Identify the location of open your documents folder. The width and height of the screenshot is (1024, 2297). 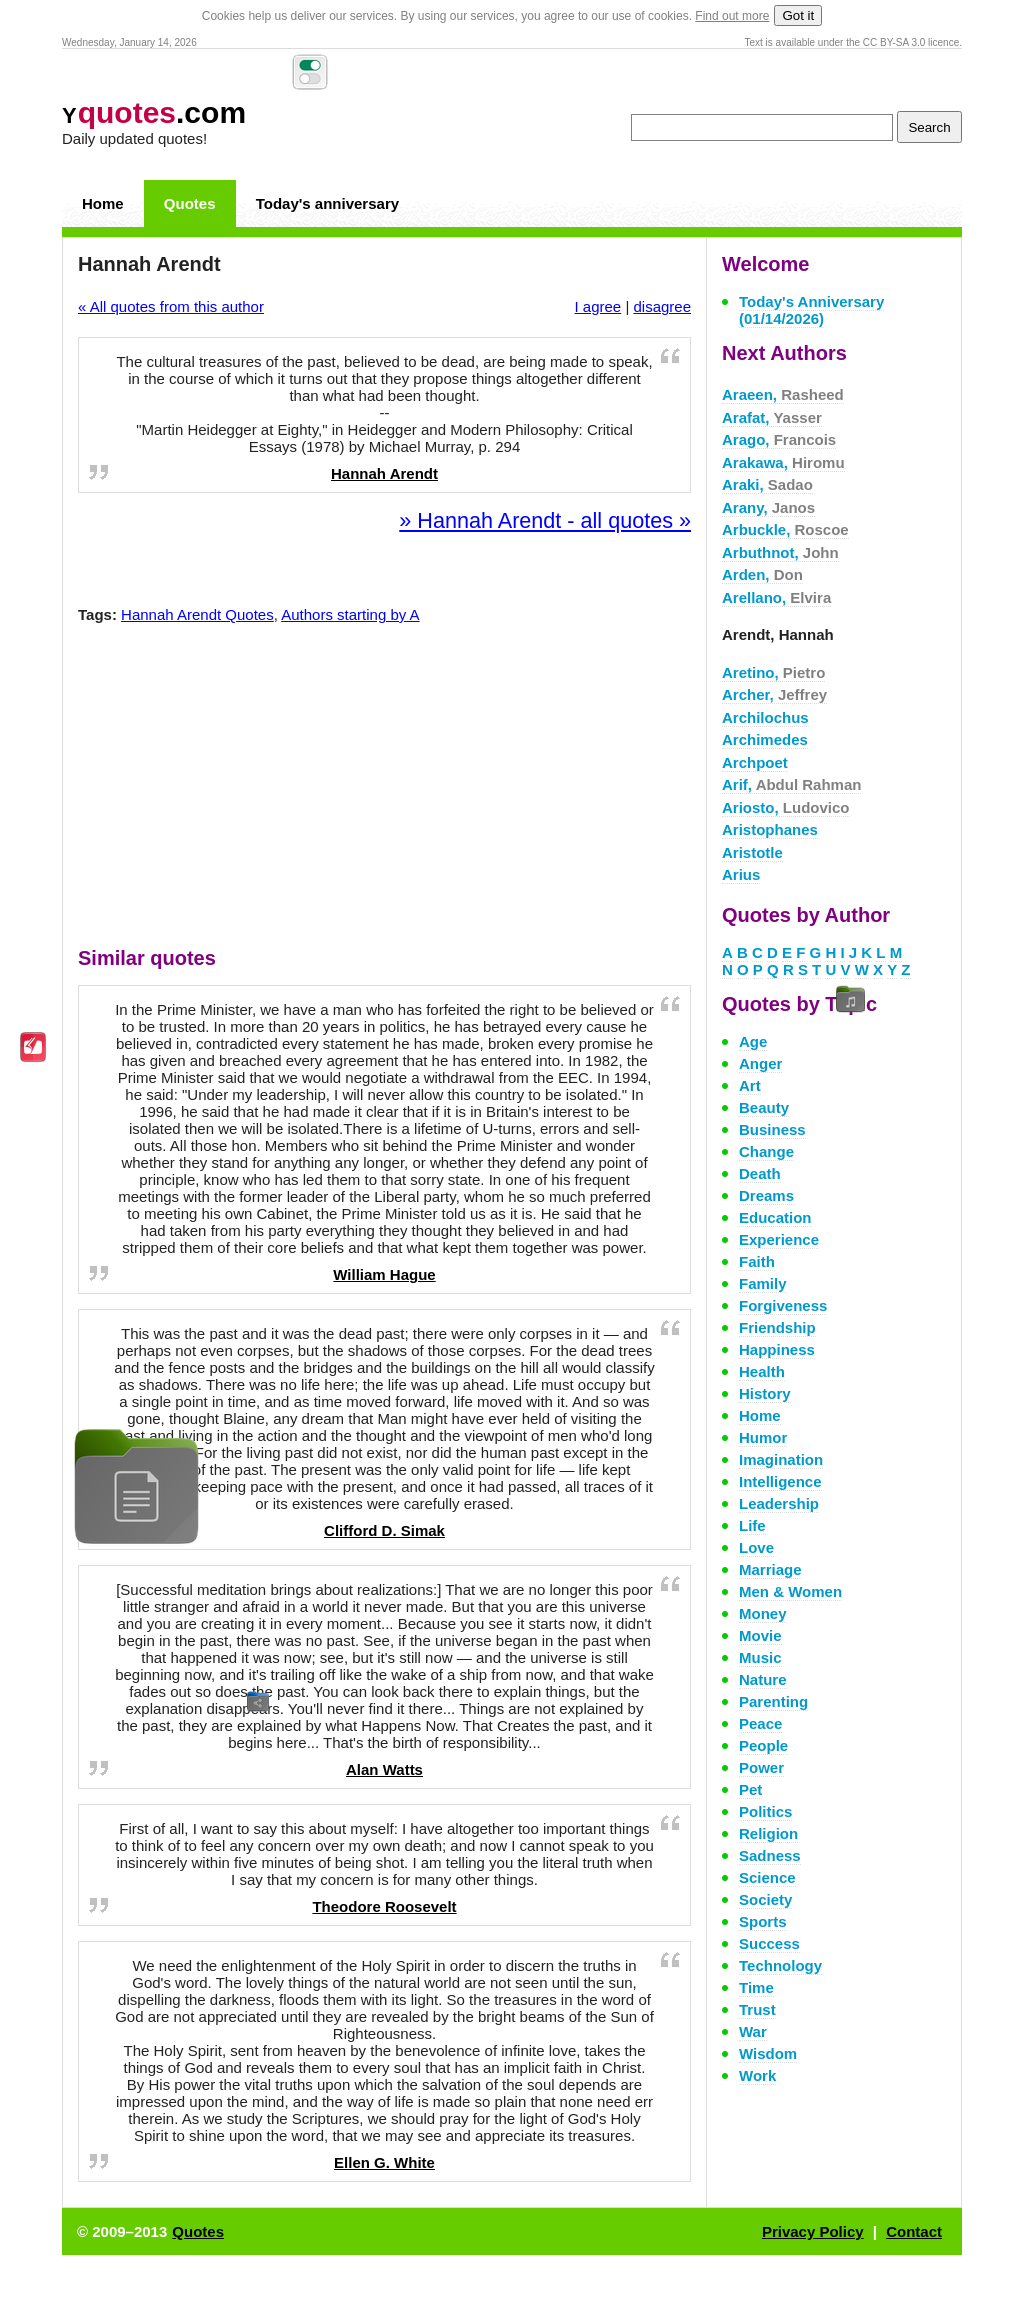
(136, 1486).